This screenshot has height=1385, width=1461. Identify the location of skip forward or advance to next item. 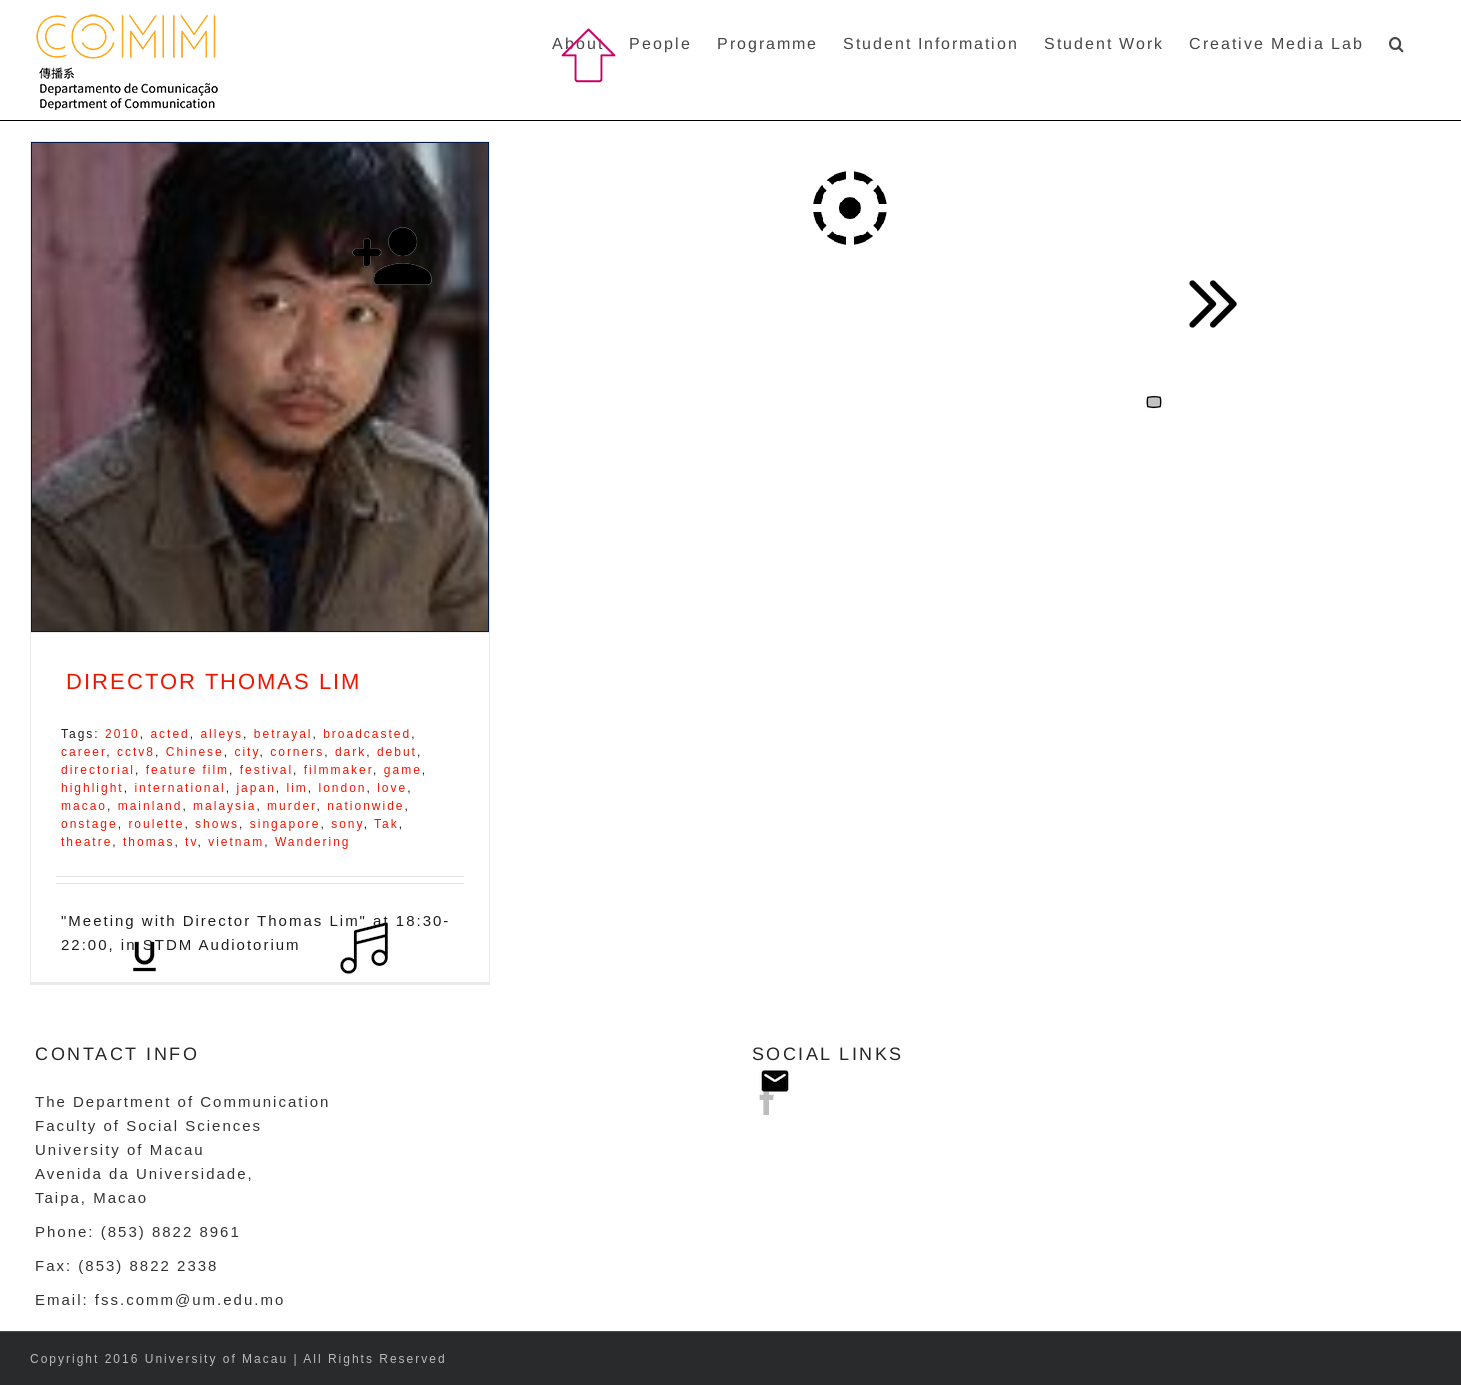
(1211, 304).